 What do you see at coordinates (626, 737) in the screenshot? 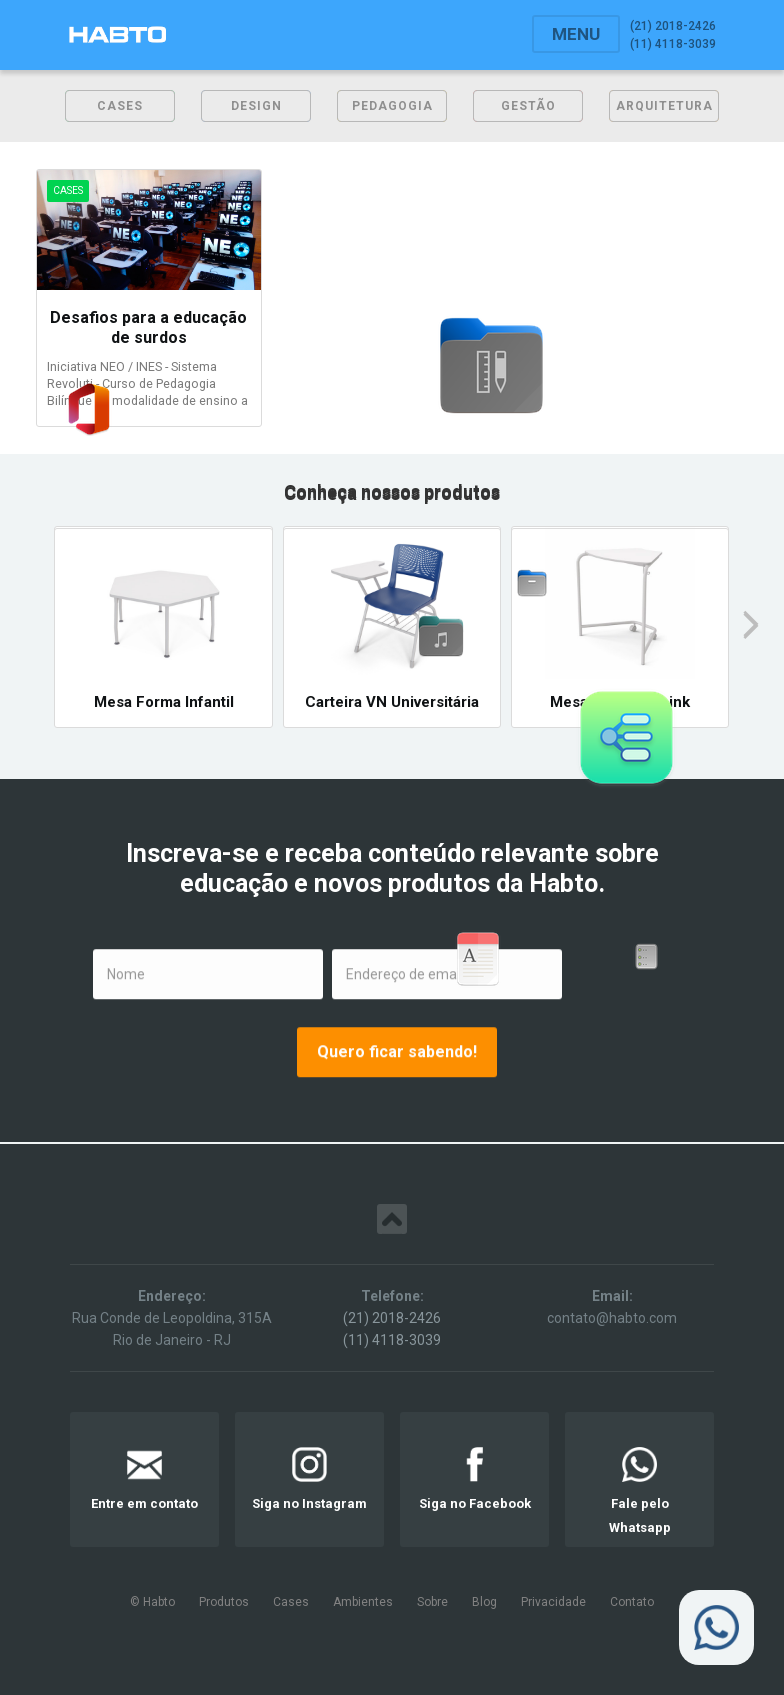
I see `open labyrinth mind-mapping app` at bounding box center [626, 737].